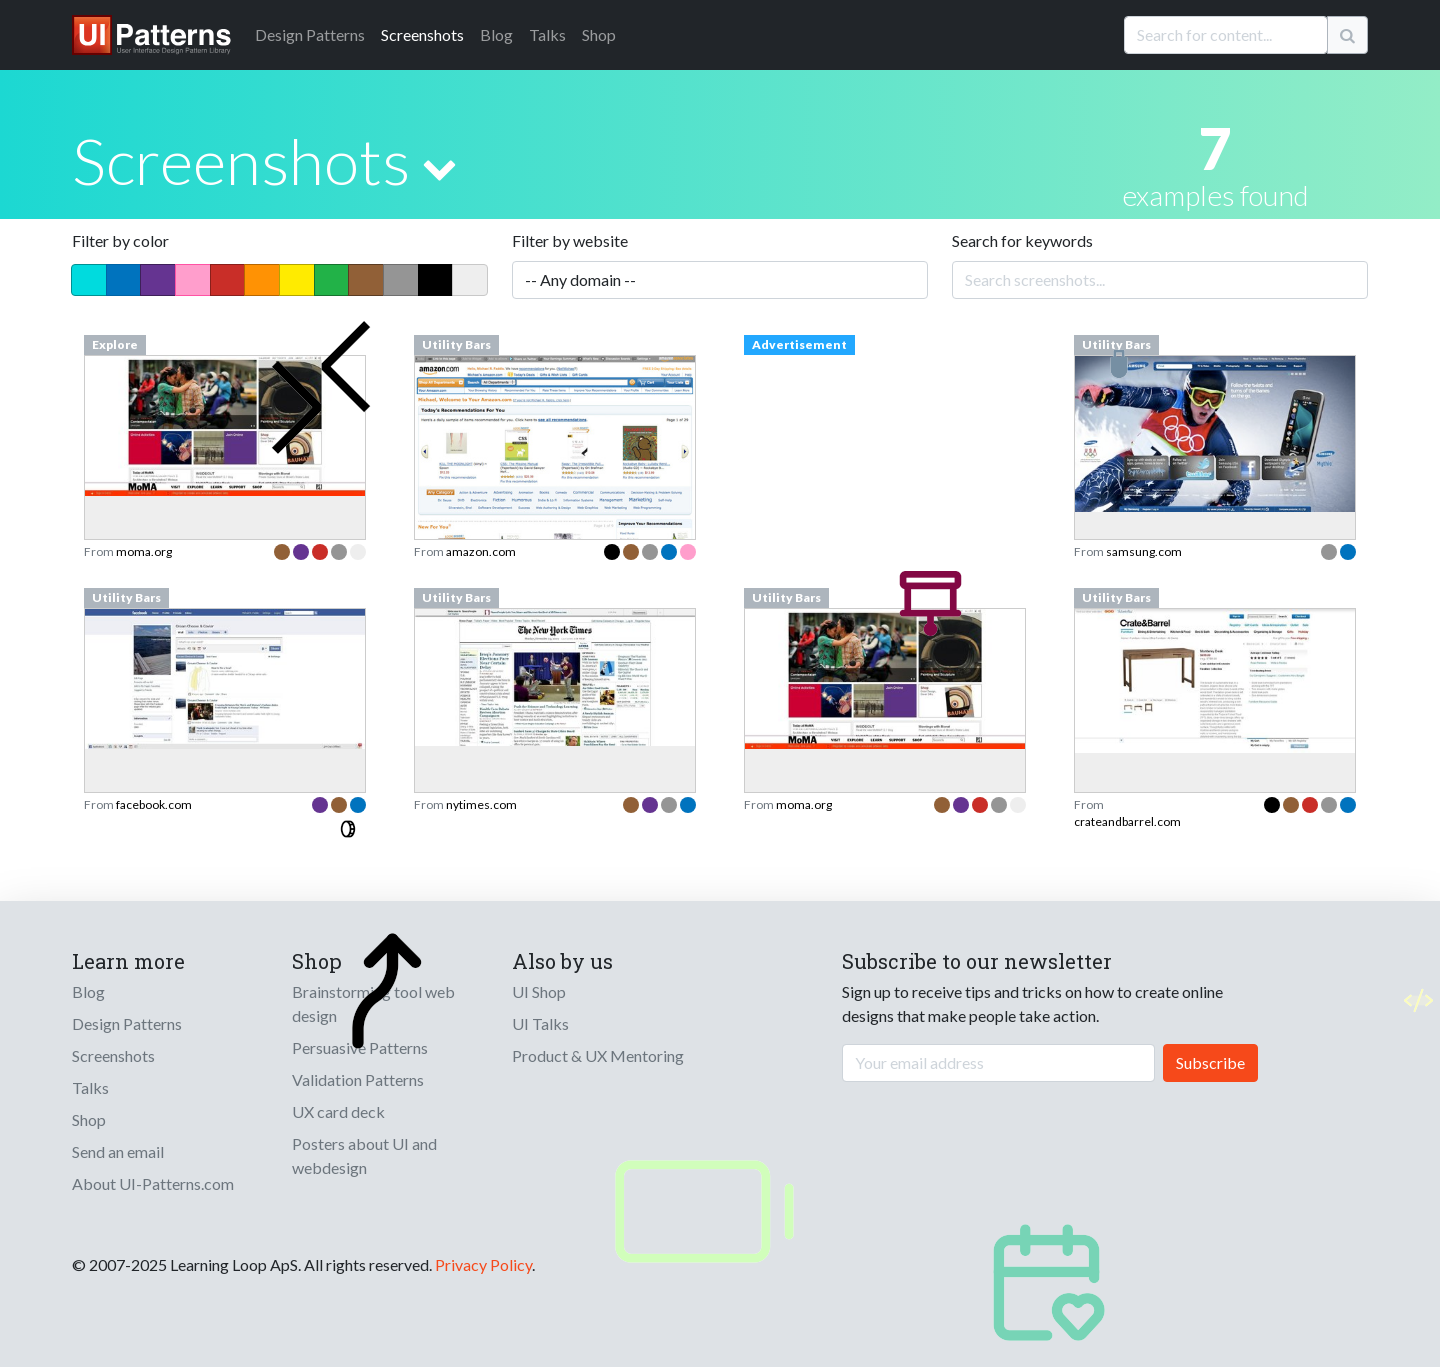 This screenshot has width=1440, height=1367. I want to click on view your coin balance or currency, so click(348, 829).